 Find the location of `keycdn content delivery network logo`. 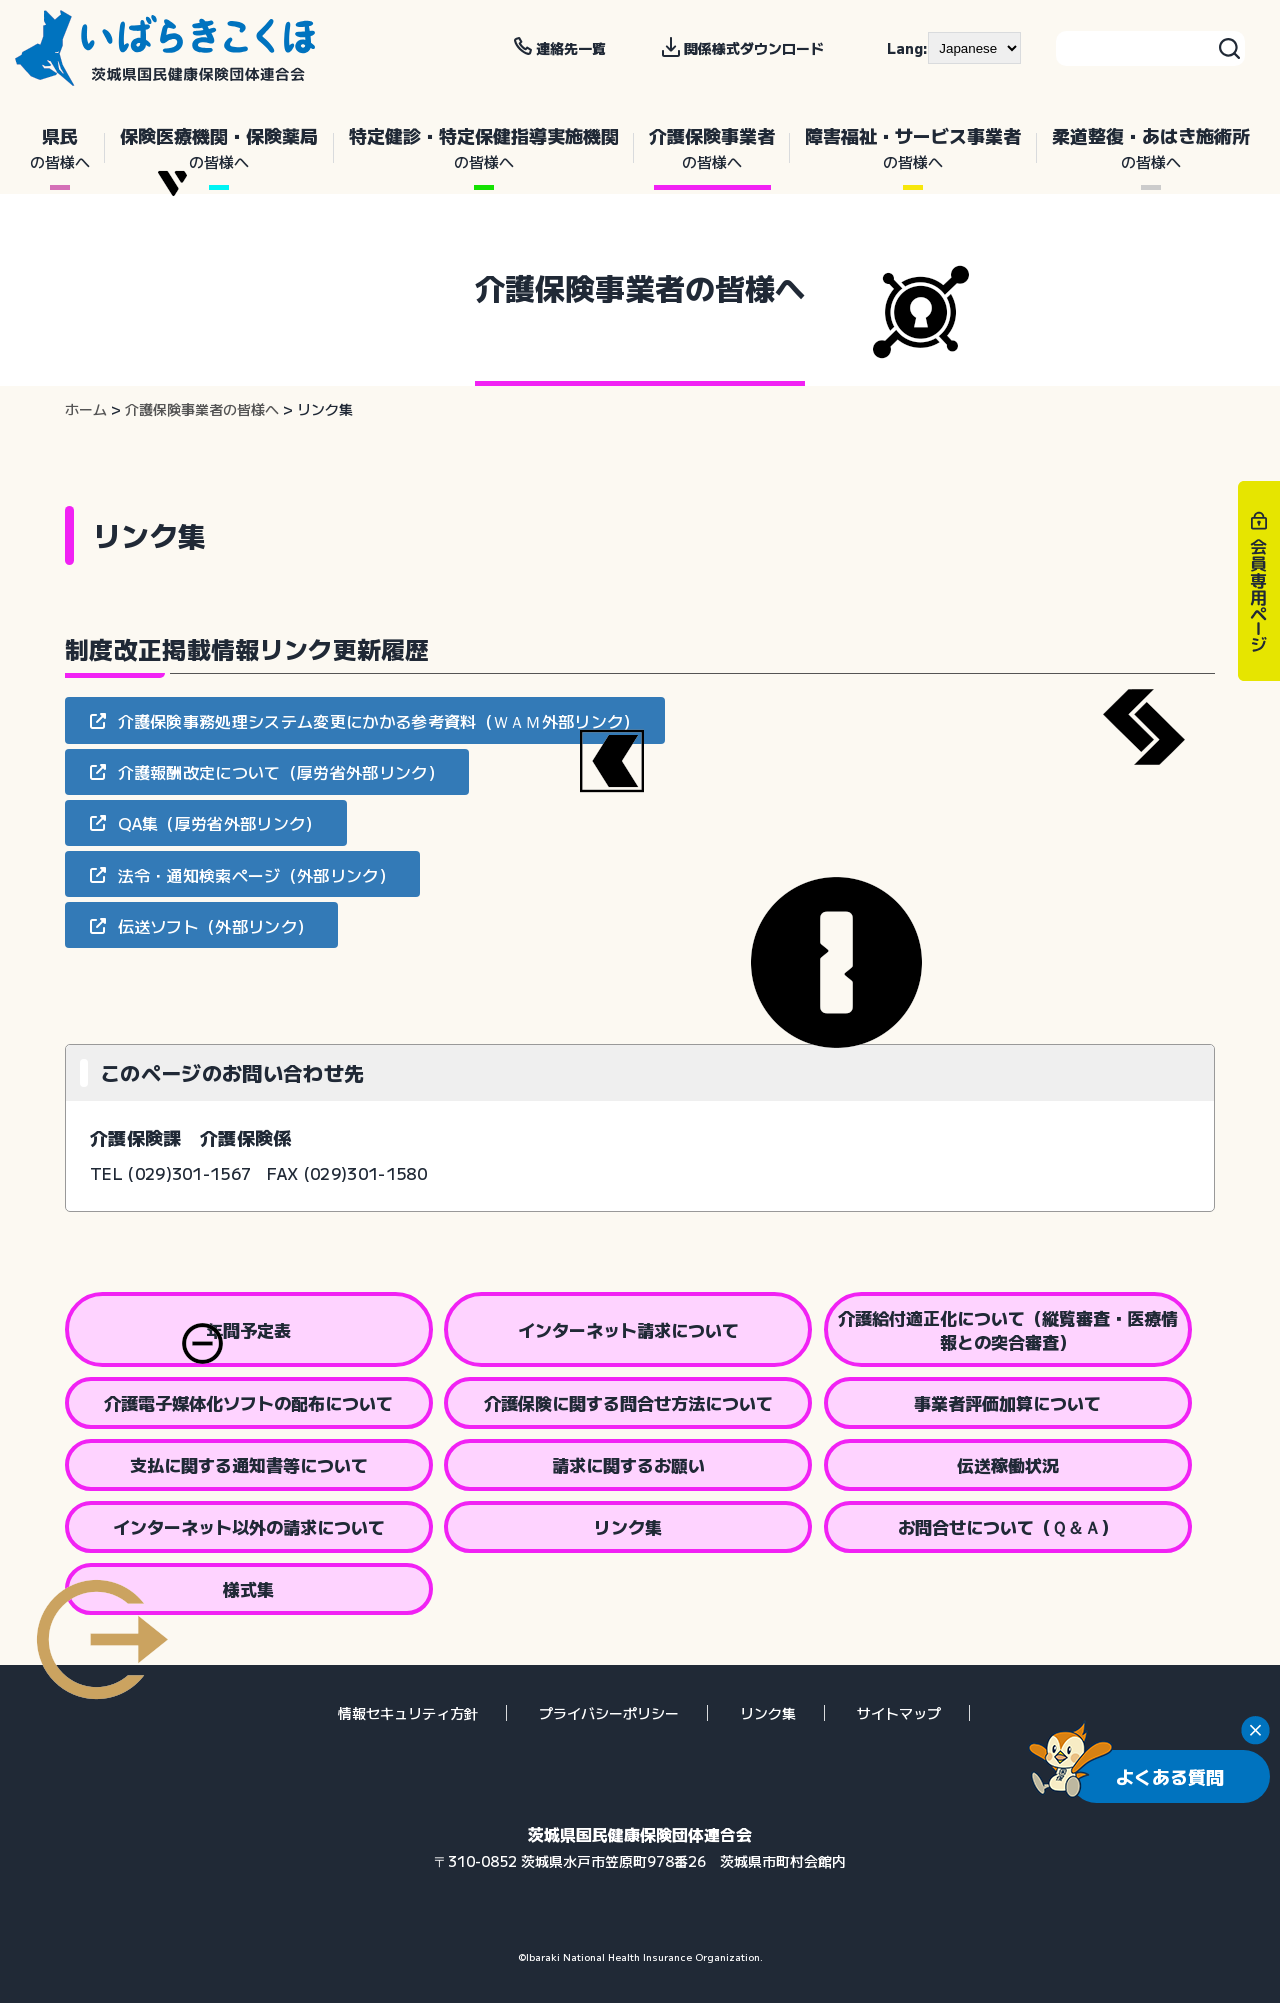

keycdn content delivery network logo is located at coordinates (921, 312).